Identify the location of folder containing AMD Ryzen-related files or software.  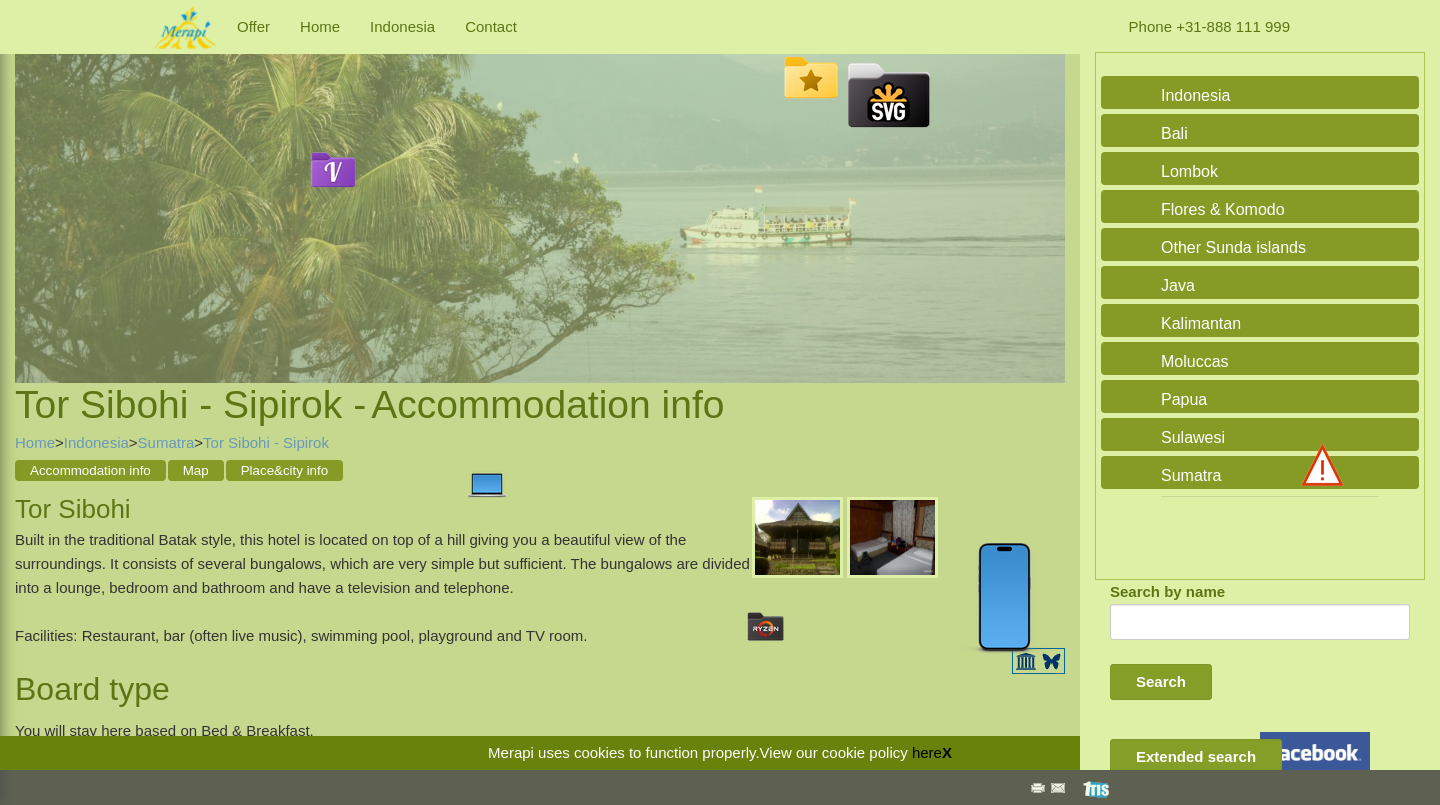
(765, 627).